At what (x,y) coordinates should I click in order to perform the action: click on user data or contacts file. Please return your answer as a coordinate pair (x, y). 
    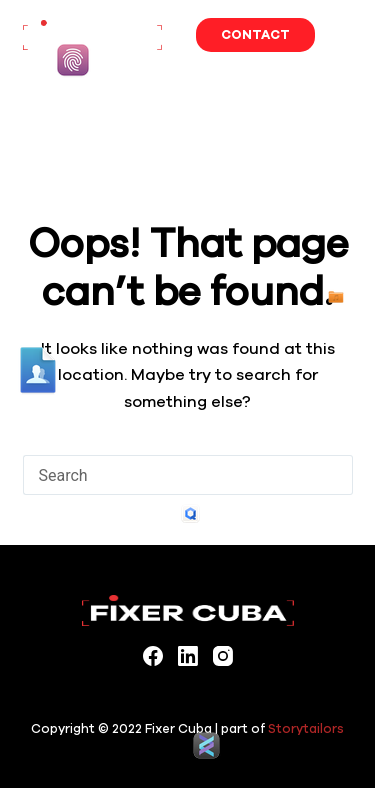
    Looking at the image, I should click on (38, 370).